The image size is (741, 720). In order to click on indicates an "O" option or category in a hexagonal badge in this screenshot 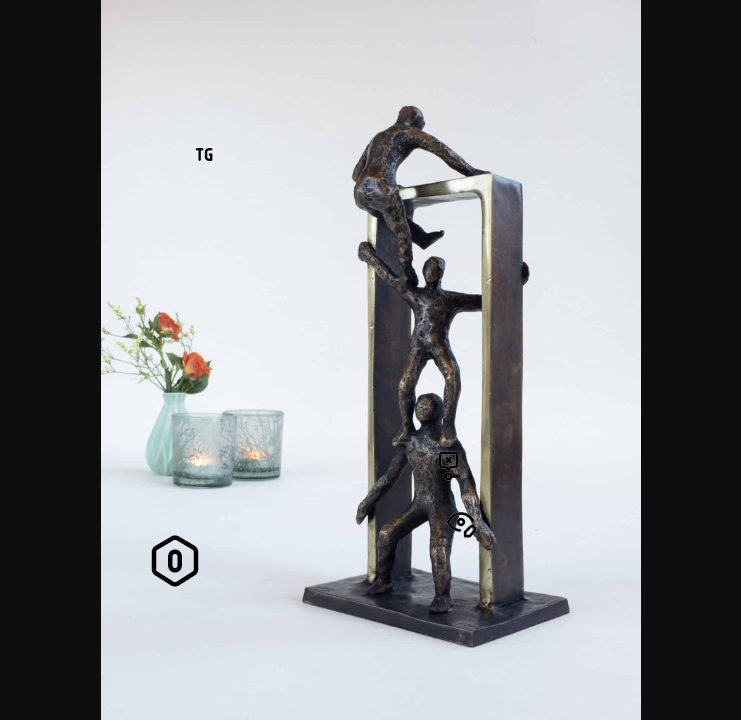, I will do `click(175, 561)`.